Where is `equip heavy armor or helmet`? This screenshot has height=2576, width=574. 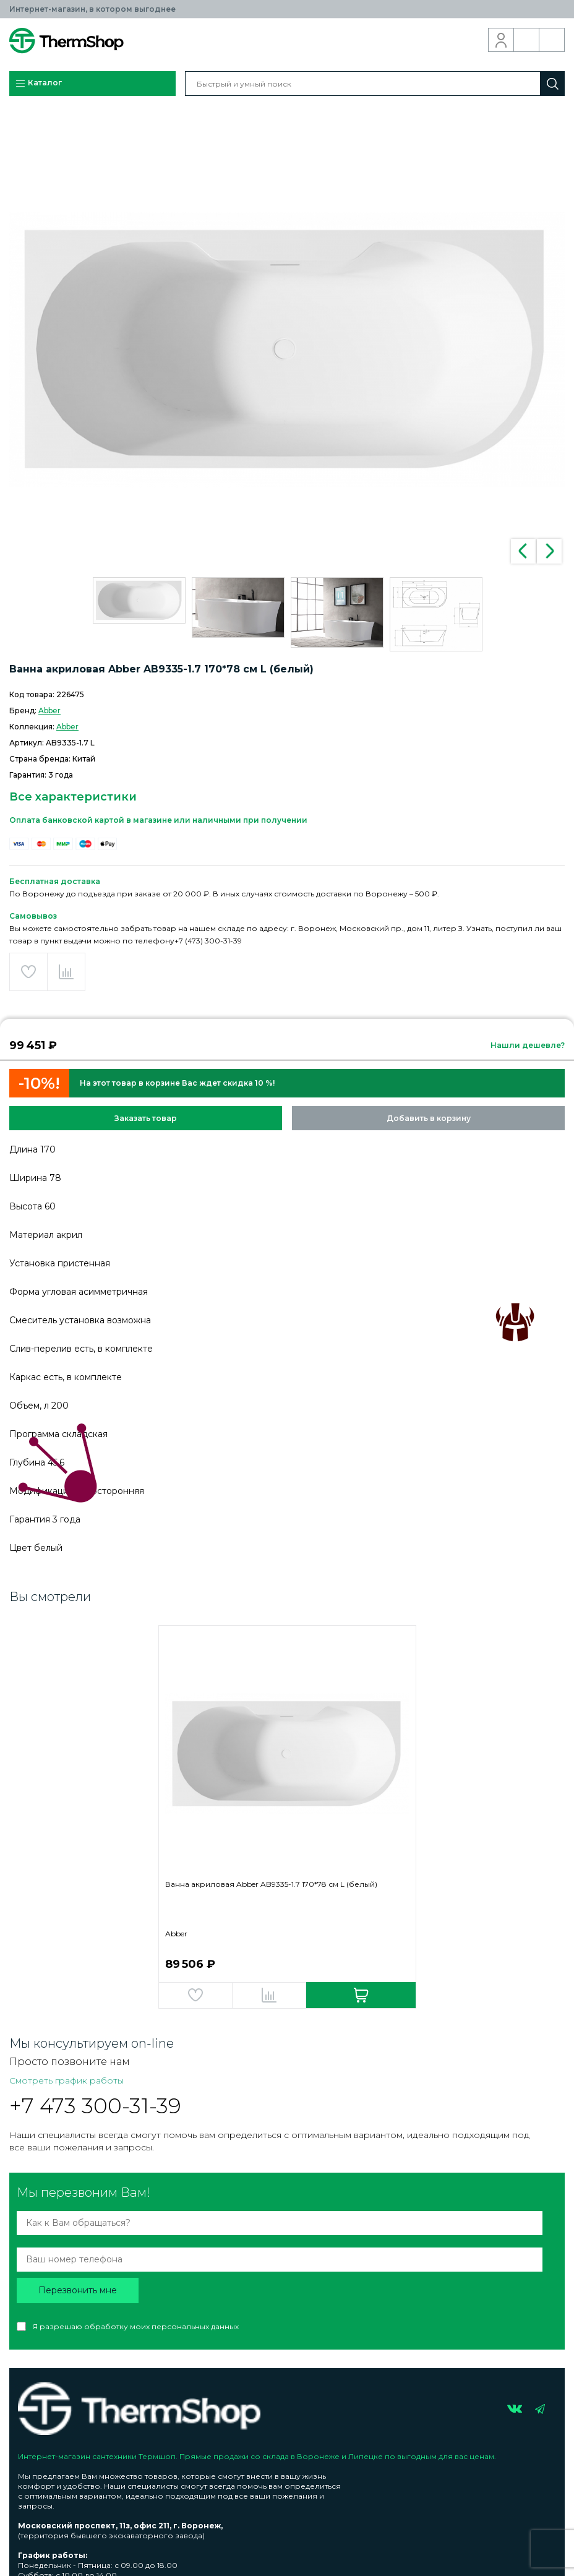 equip heavy armor or helmet is located at coordinates (515, 1322).